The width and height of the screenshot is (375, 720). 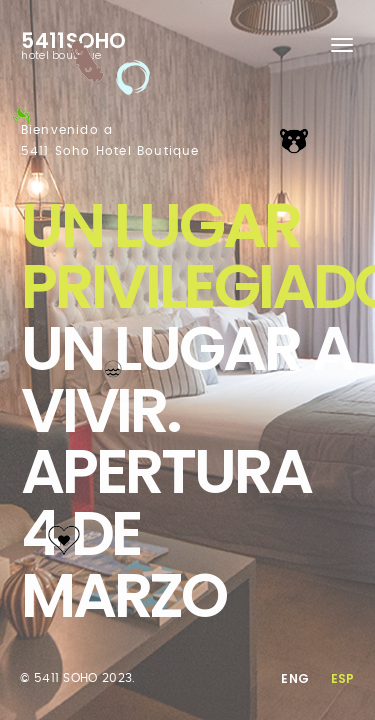 I want to click on represents a bear character or avatar in a game, so click(x=294, y=141).